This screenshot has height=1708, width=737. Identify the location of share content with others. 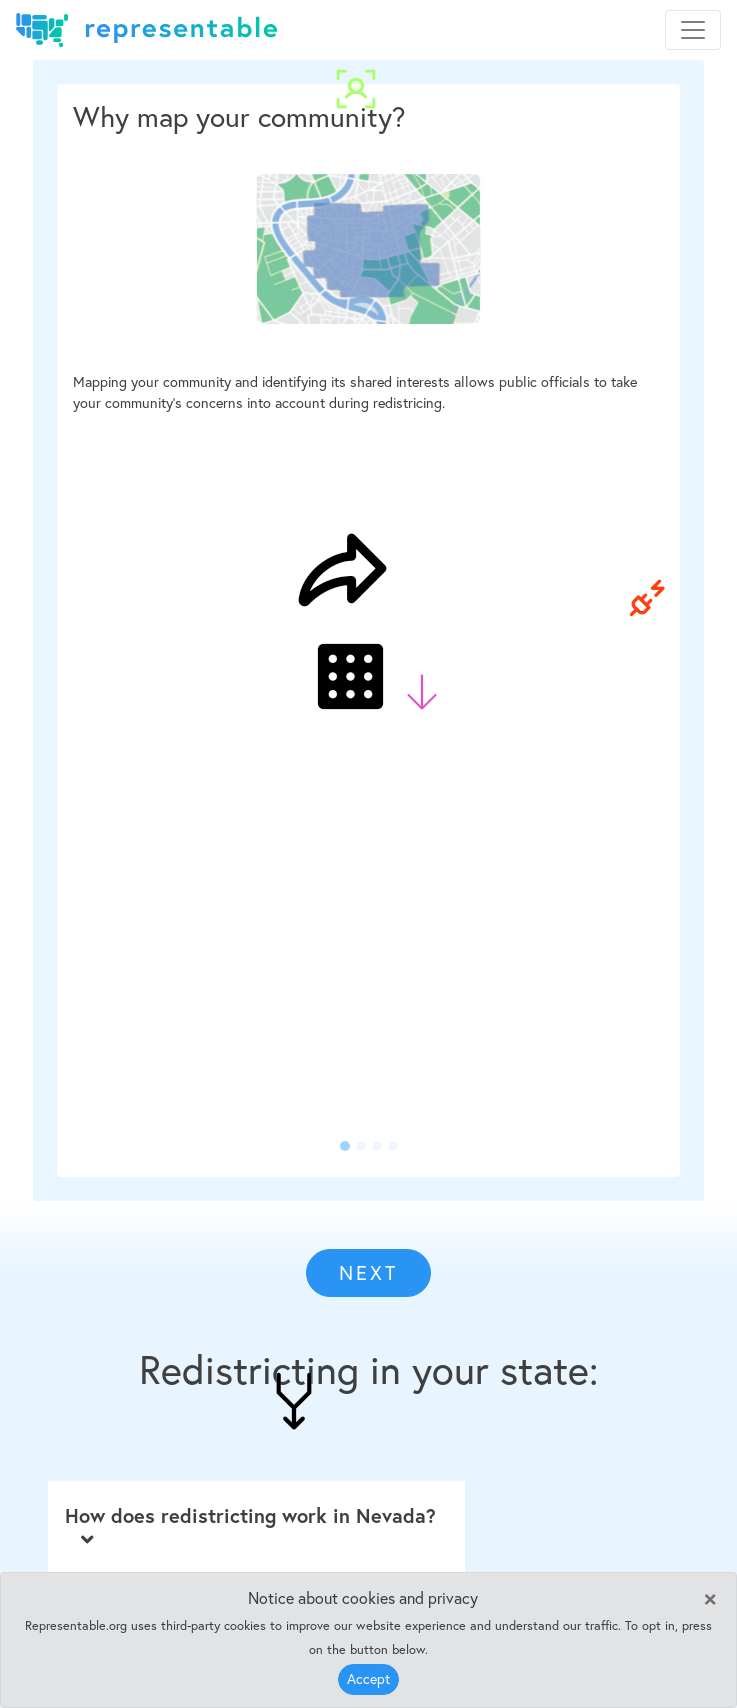
(342, 574).